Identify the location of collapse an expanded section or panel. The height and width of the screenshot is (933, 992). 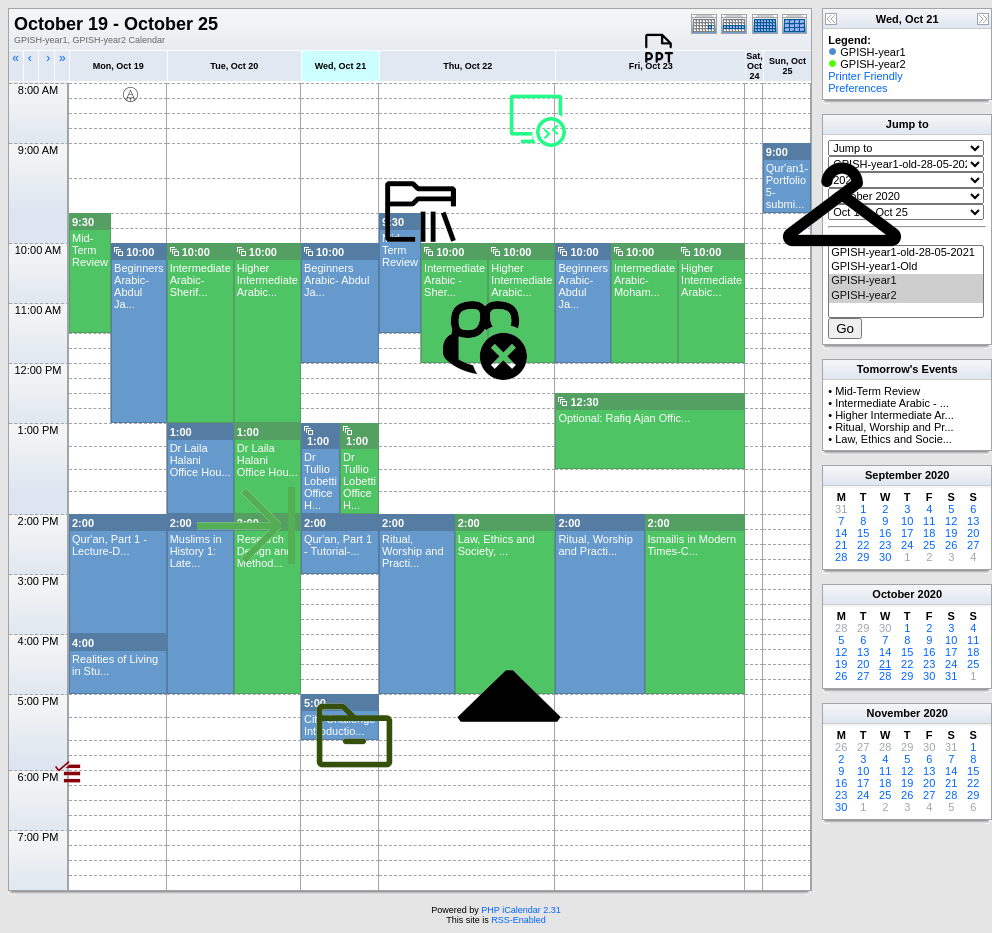
(509, 696).